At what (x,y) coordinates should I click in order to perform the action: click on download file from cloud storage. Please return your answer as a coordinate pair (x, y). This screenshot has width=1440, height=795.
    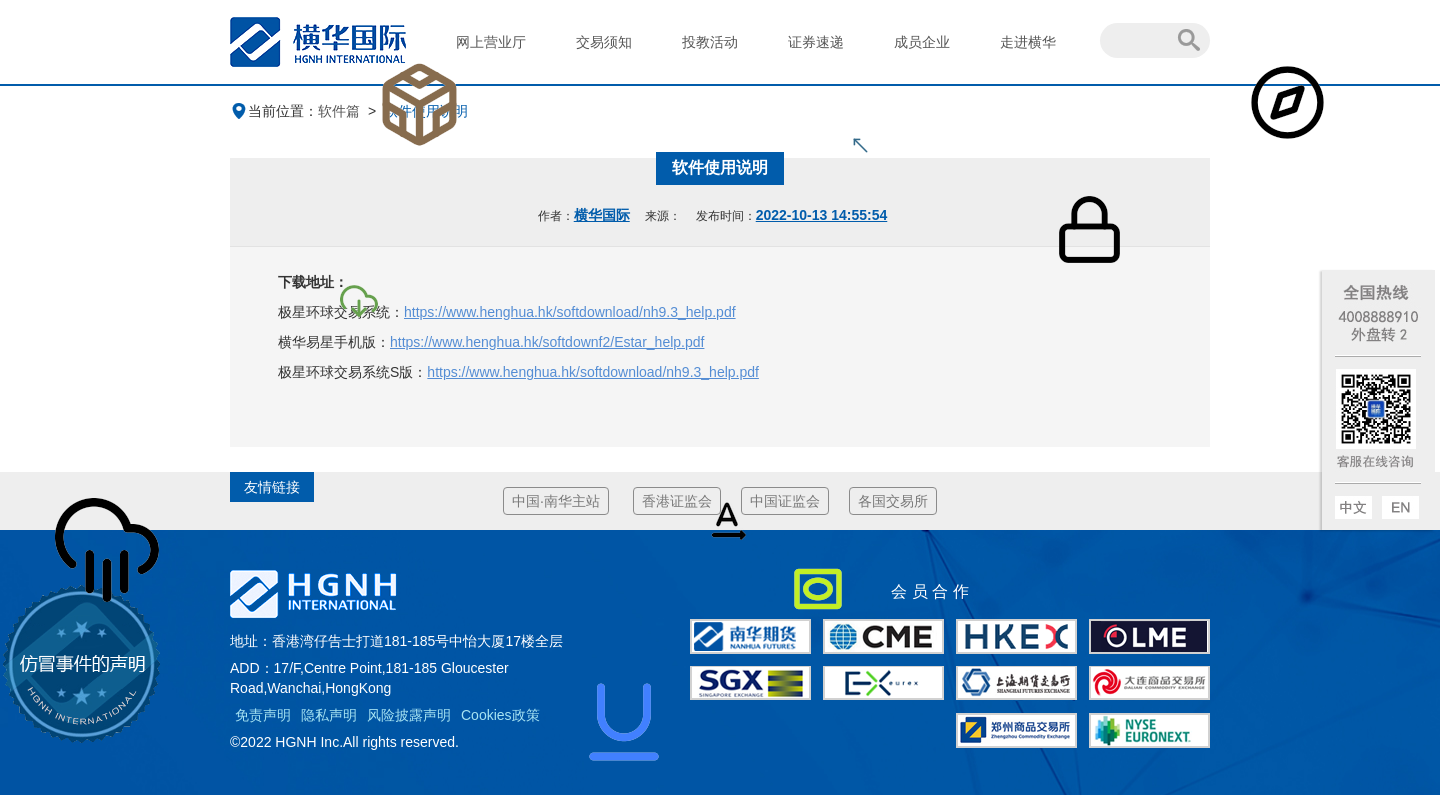
    Looking at the image, I should click on (359, 301).